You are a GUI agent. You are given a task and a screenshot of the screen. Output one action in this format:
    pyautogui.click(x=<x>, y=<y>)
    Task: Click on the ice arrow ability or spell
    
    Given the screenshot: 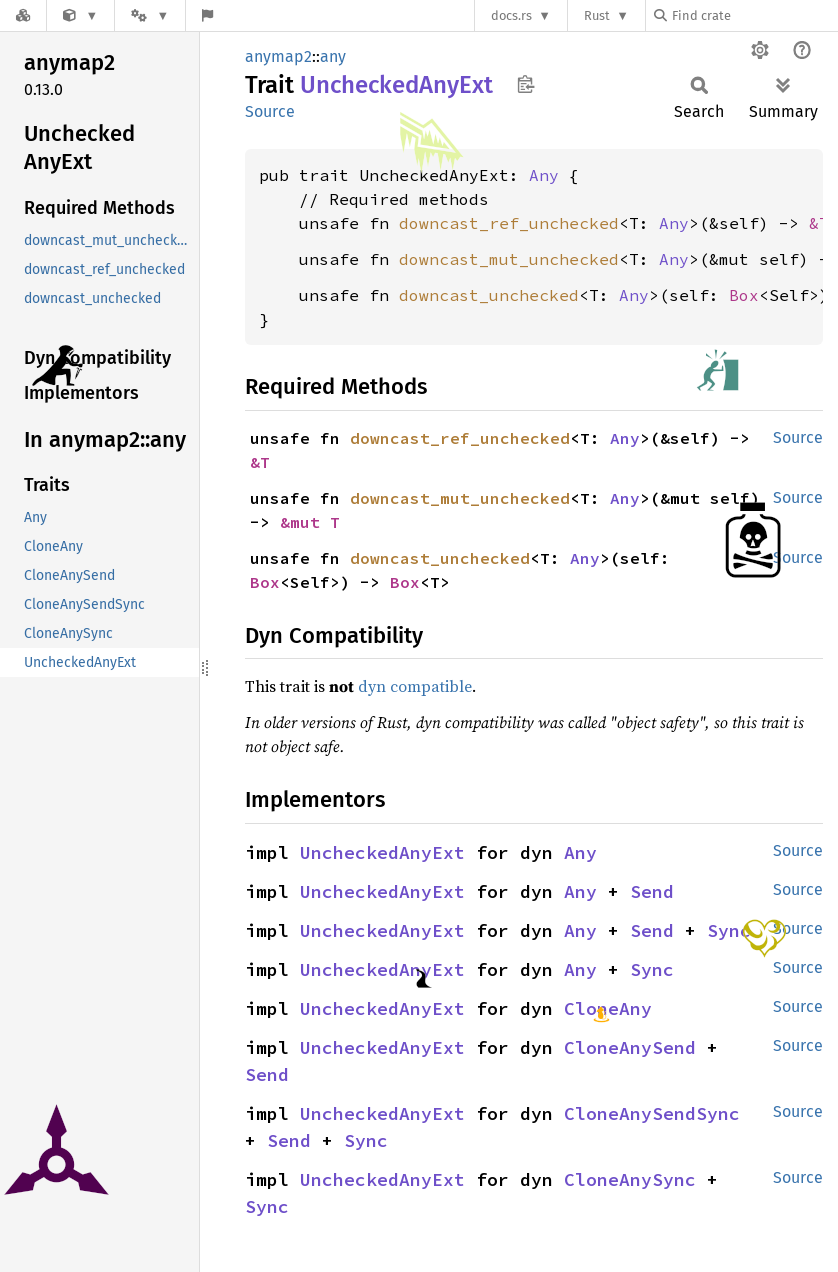 What is the action you would take?
    pyautogui.click(x=432, y=142)
    